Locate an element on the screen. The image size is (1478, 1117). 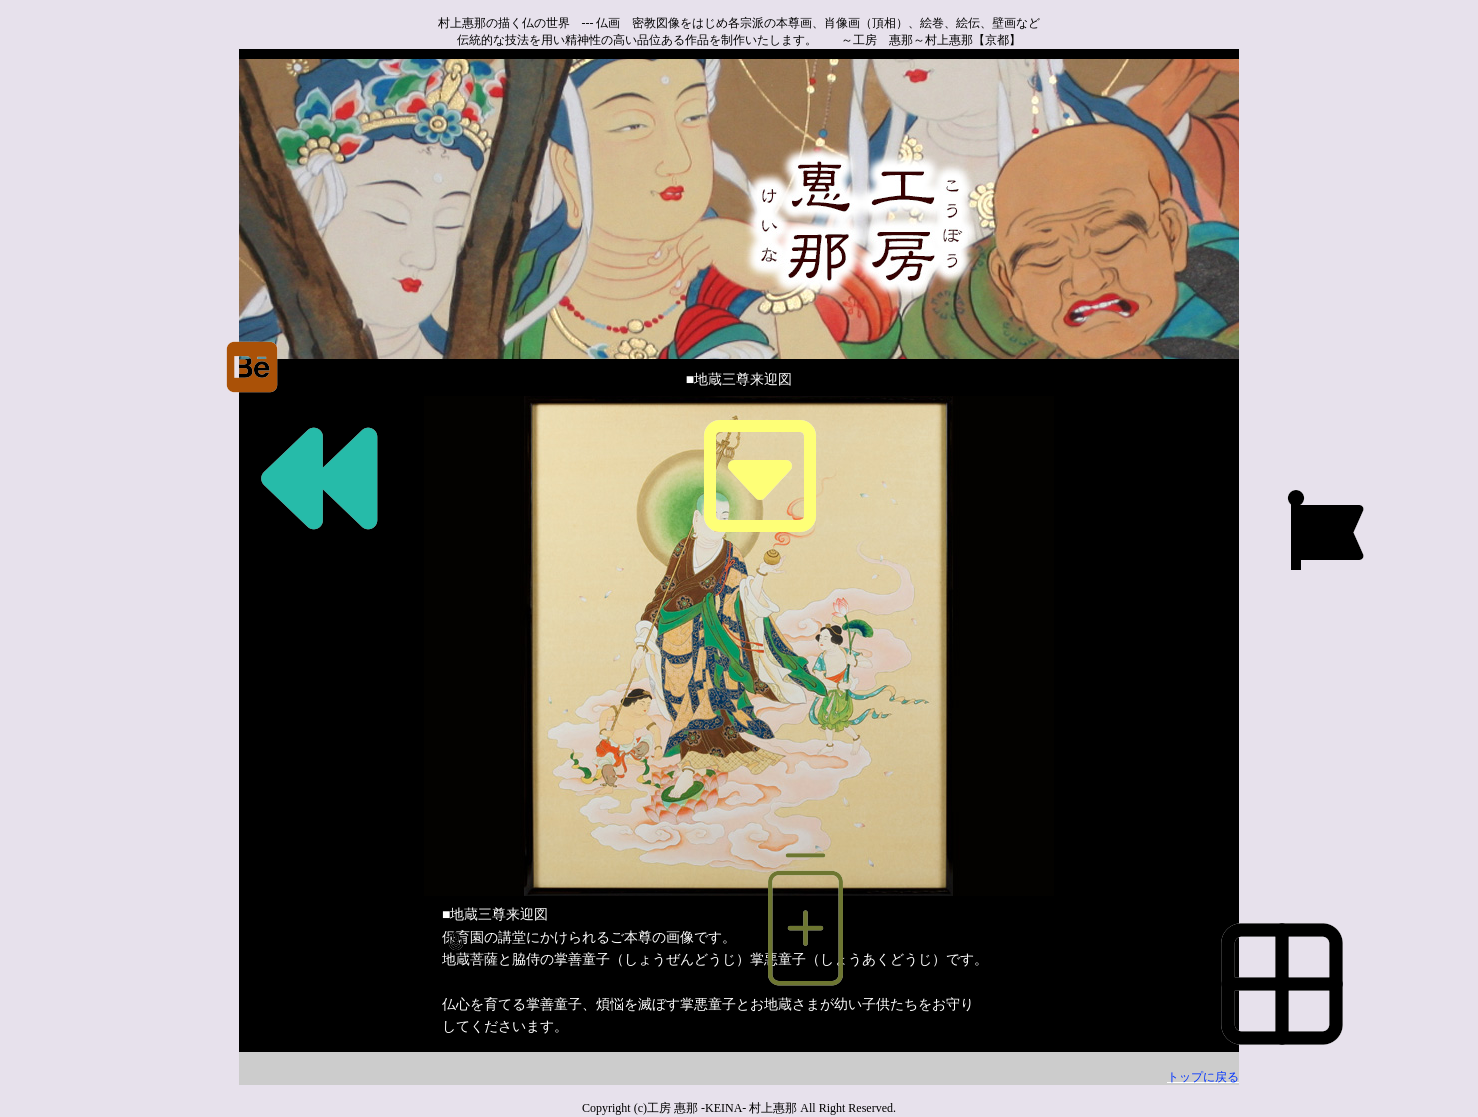
expand dropdown menu is located at coordinates (760, 476).